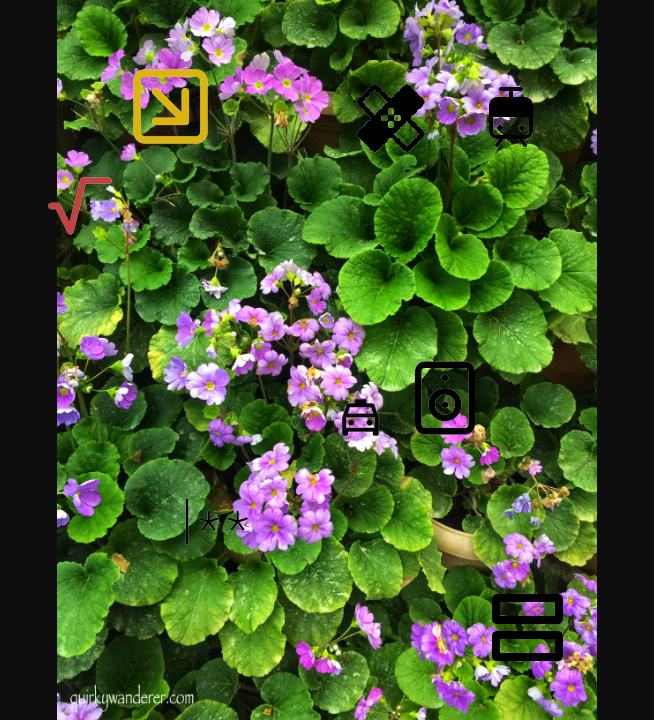  What do you see at coordinates (511, 117) in the screenshot?
I see `access tram or streetcar transit options` at bounding box center [511, 117].